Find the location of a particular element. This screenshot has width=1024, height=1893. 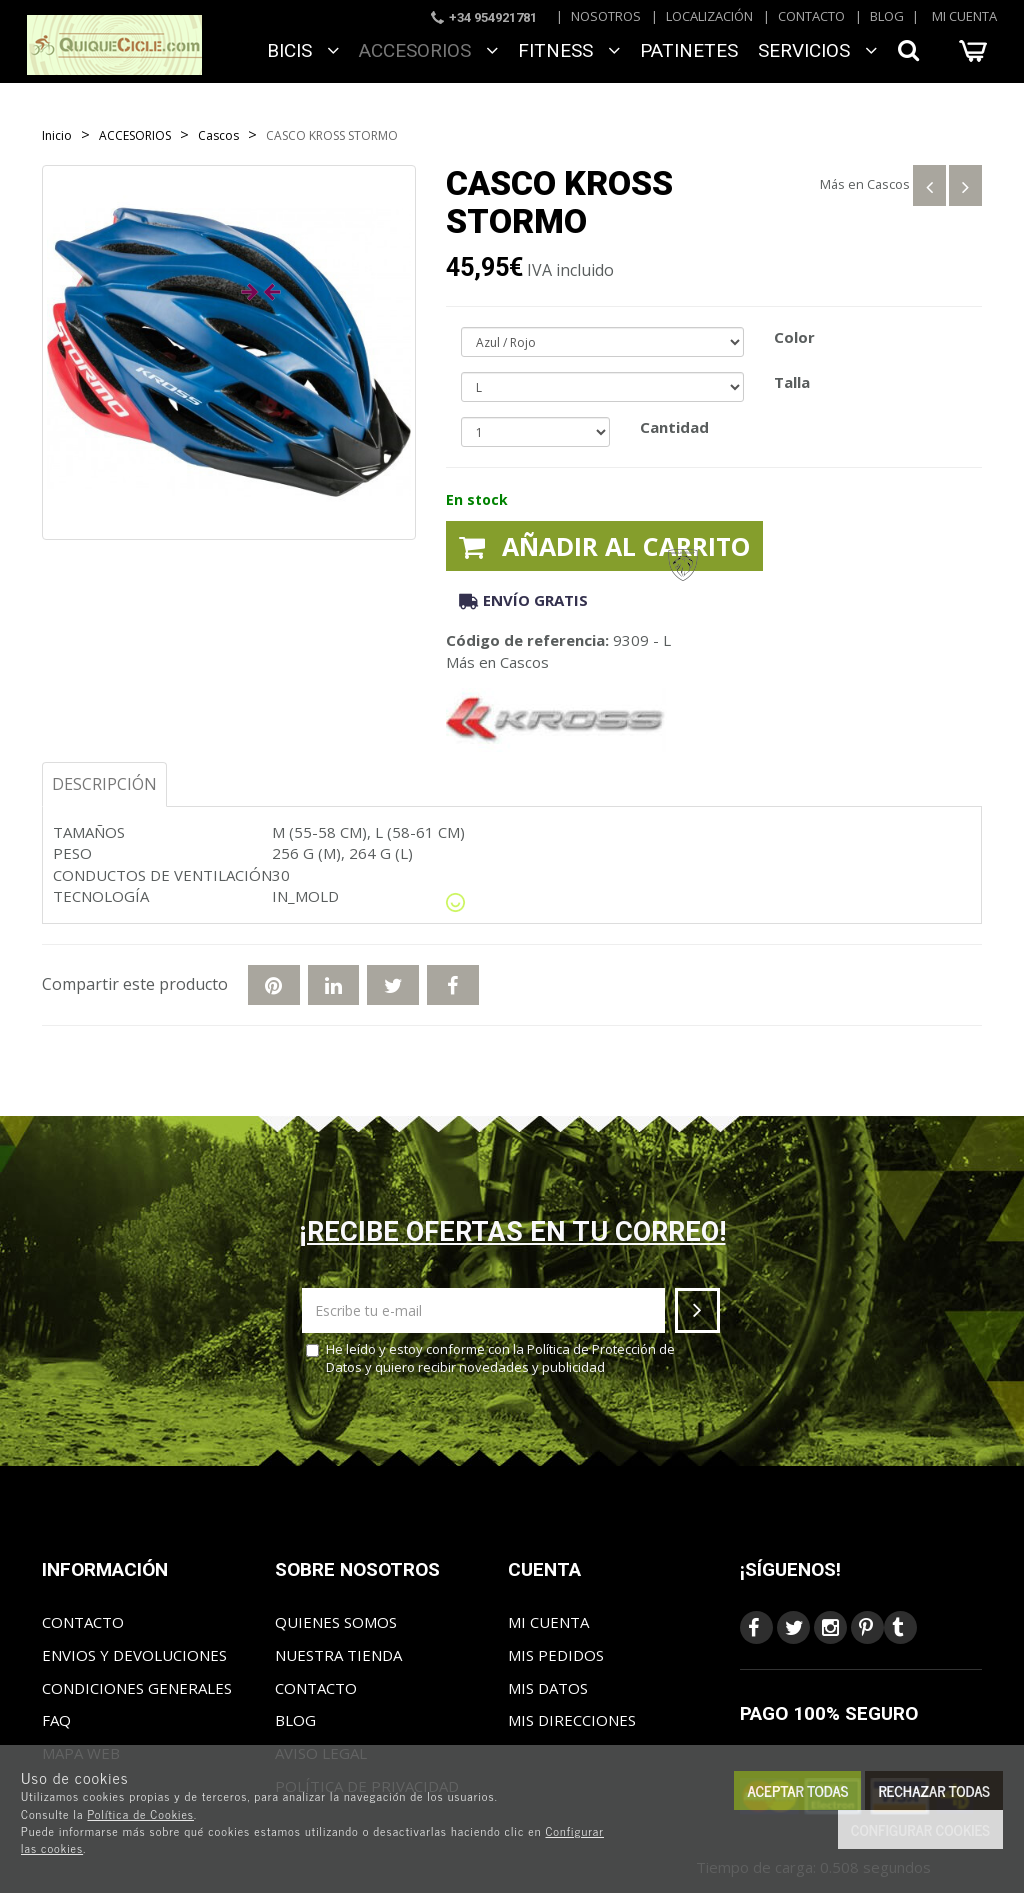

Peugeot brand logo is located at coordinates (683, 565).